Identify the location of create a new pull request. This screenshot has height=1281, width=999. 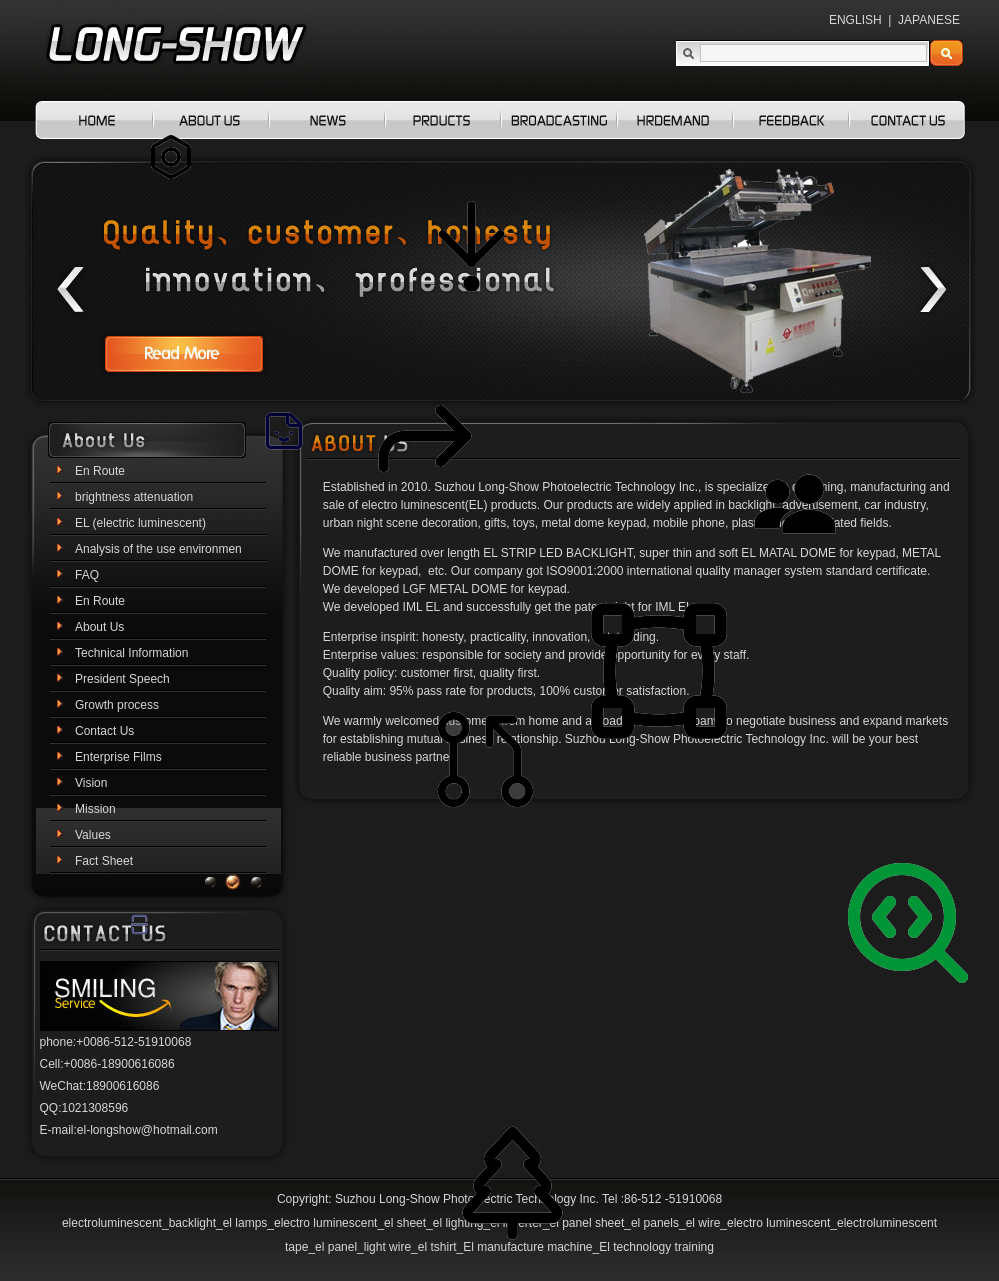
(481, 759).